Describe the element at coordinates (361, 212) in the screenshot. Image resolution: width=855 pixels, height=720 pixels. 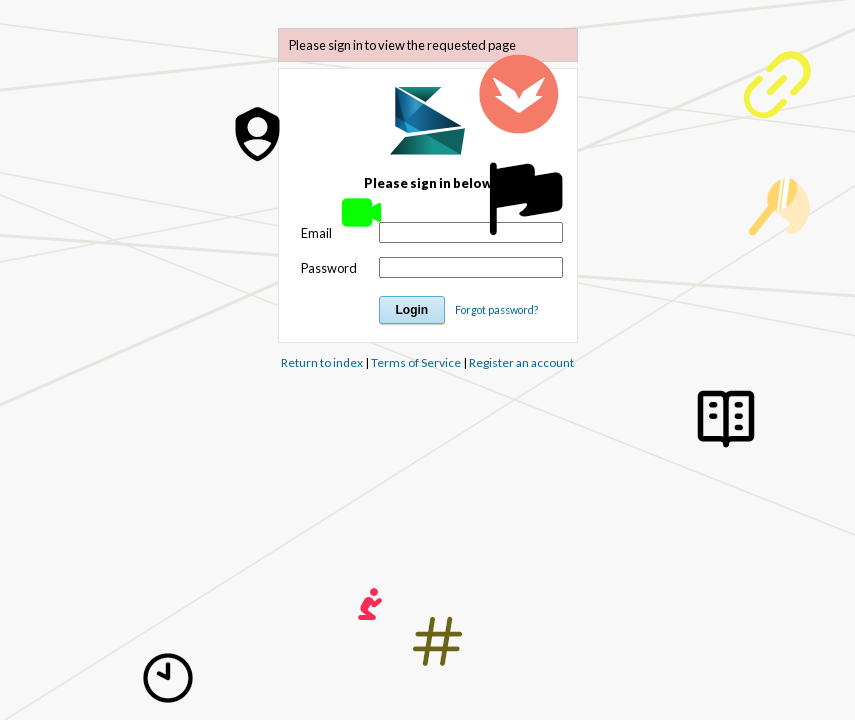
I see `start a video call` at that location.